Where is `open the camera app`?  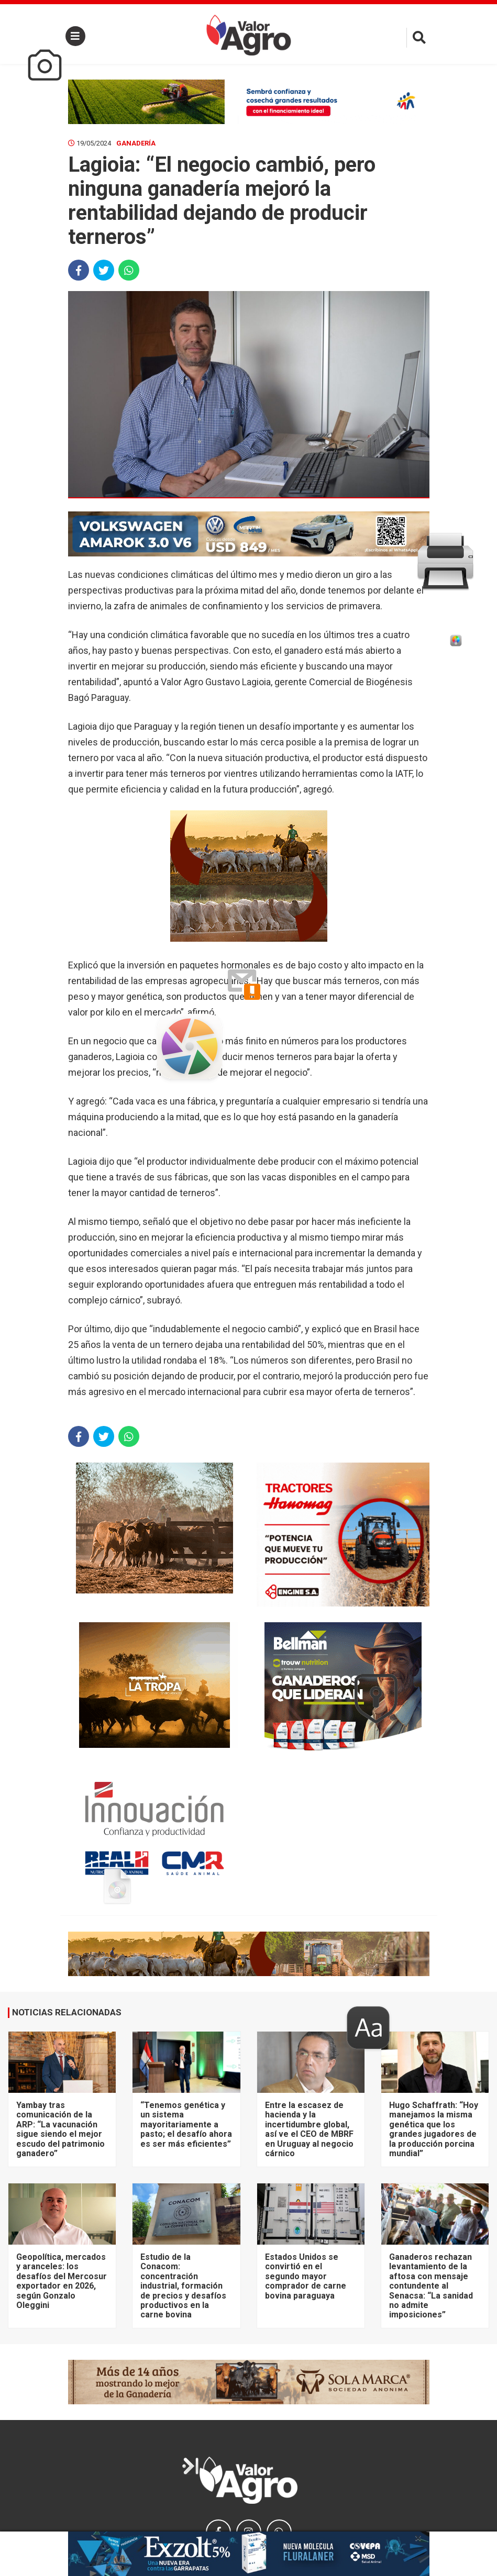 open the camera app is located at coordinates (45, 66).